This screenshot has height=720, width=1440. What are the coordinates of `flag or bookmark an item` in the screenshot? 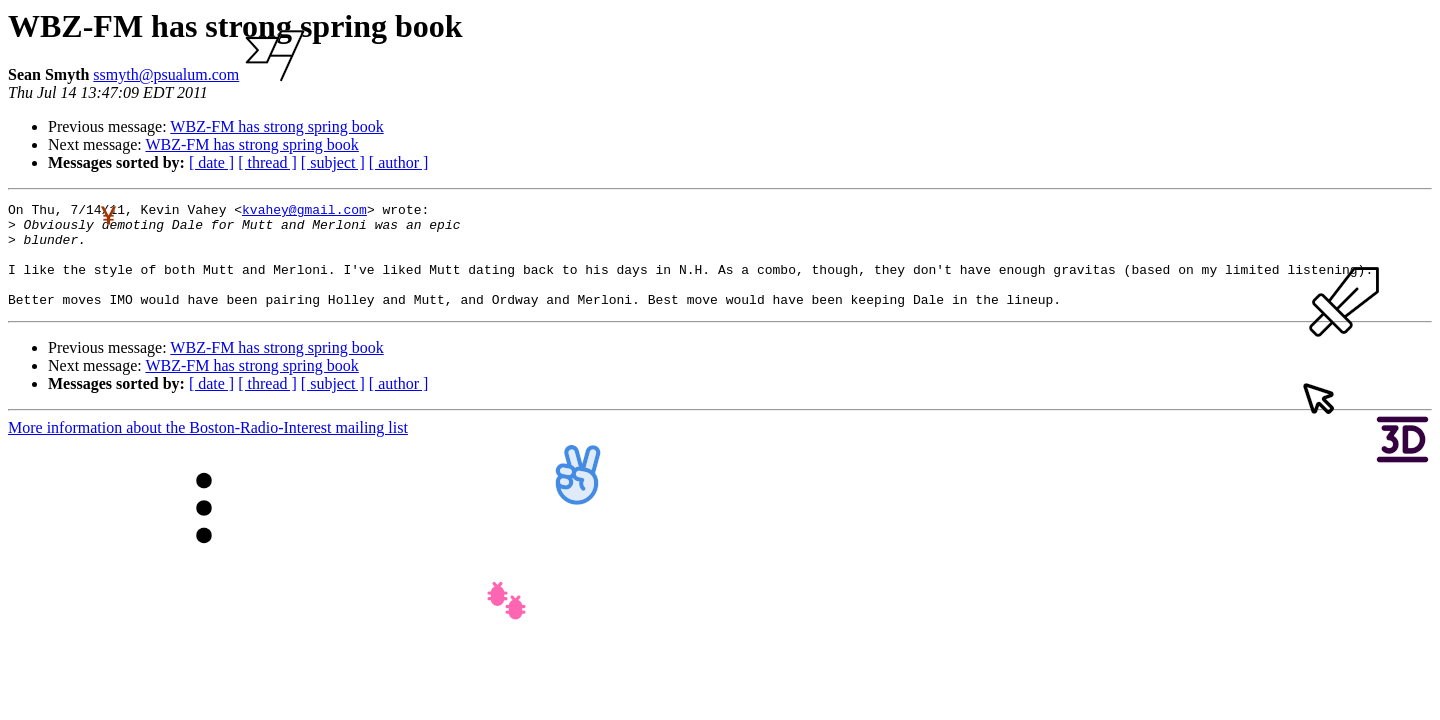 It's located at (274, 53).